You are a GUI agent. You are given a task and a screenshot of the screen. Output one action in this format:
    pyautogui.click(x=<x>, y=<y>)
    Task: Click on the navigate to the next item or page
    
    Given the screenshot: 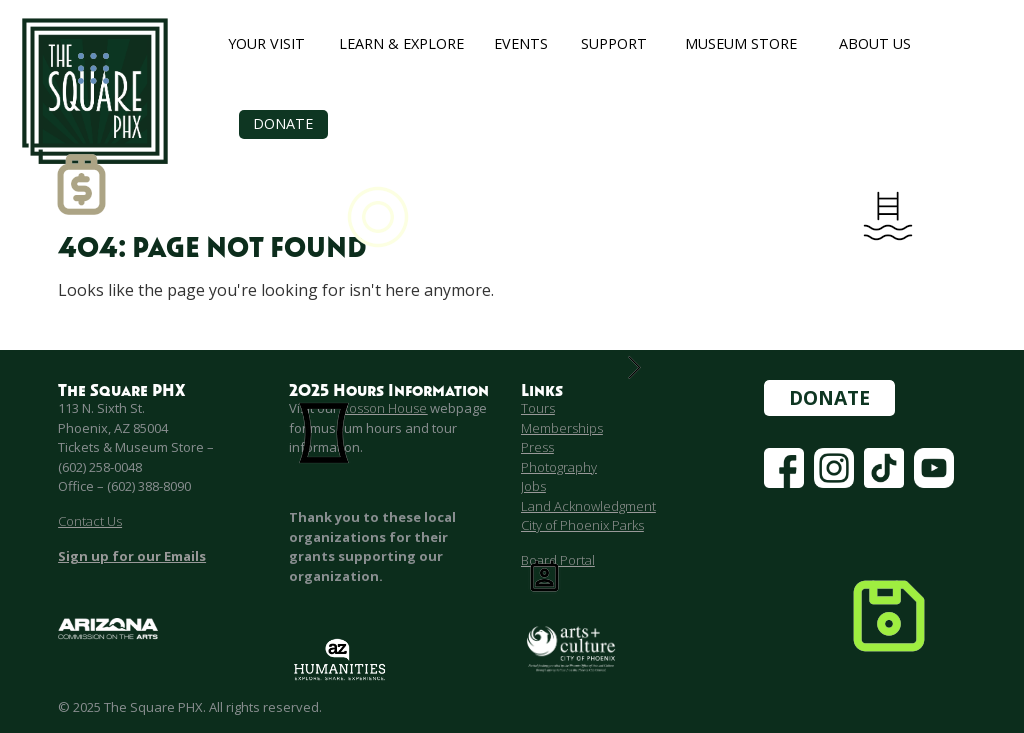 What is the action you would take?
    pyautogui.click(x=633, y=367)
    